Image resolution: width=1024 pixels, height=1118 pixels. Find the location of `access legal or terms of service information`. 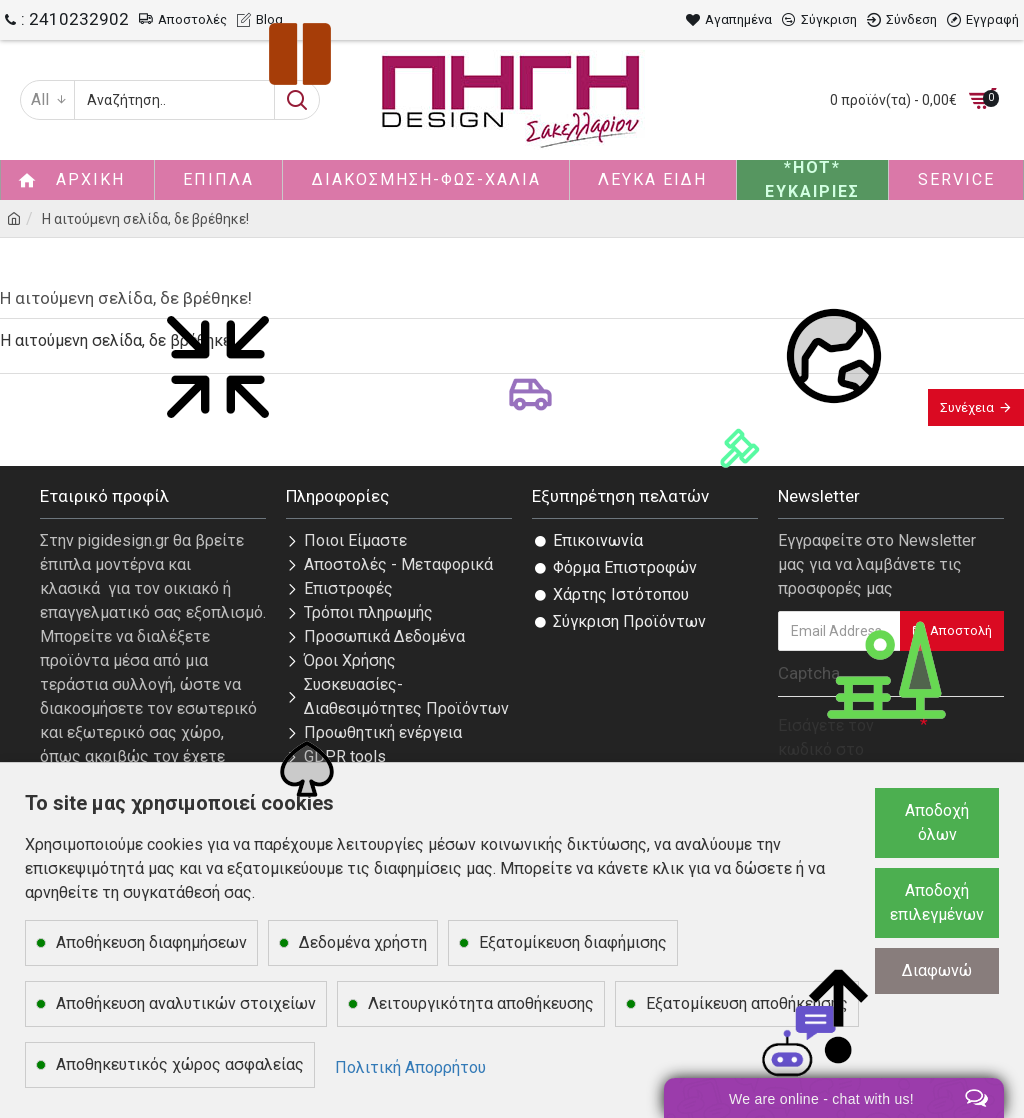

access legal or terms of service information is located at coordinates (738, 449).